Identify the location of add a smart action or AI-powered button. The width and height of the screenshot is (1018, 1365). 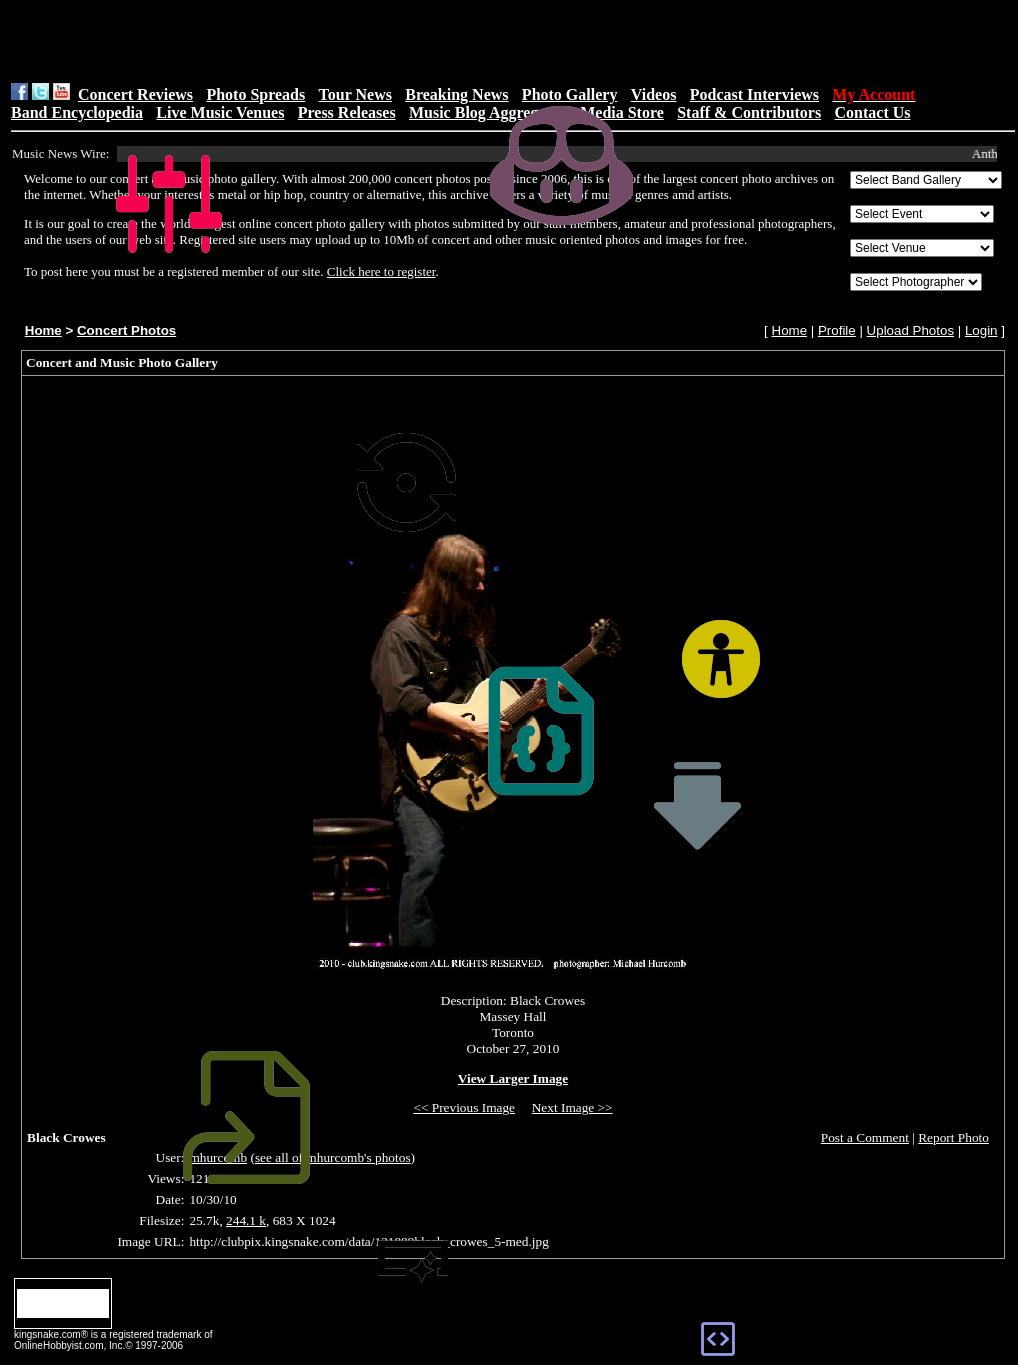
(413, 1258).